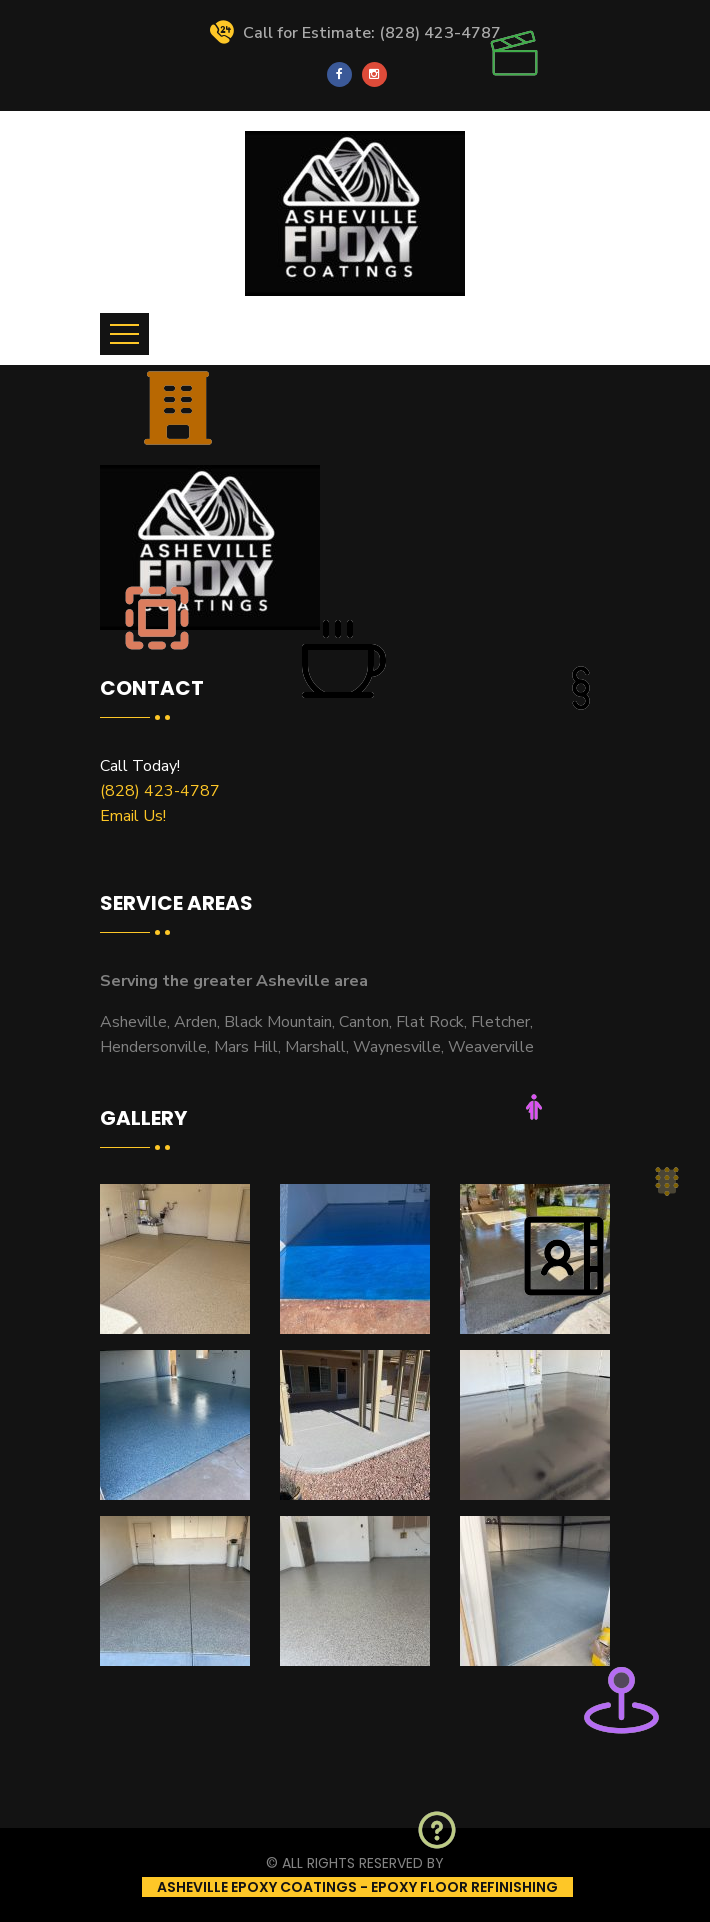 The width and height of the screenshot is (710, 1922). Describe the element at coordinates (515, 55) in the screenshot. I see `access video or movie content` at that location.